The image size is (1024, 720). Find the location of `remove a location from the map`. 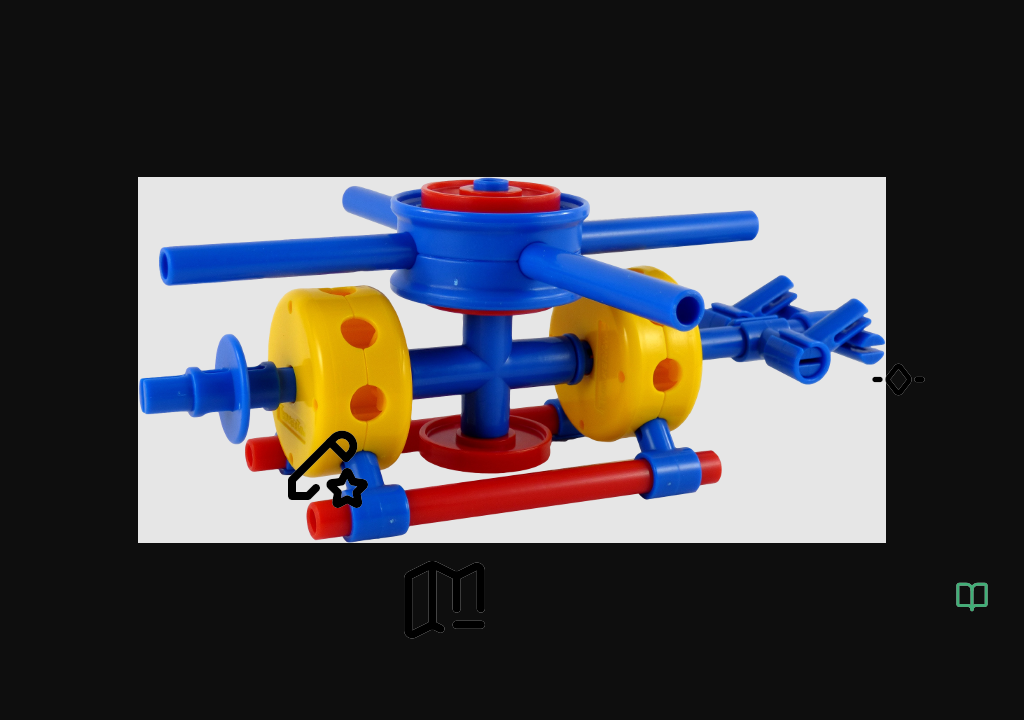

remove a location from the map is located at coordinates (444, 600).